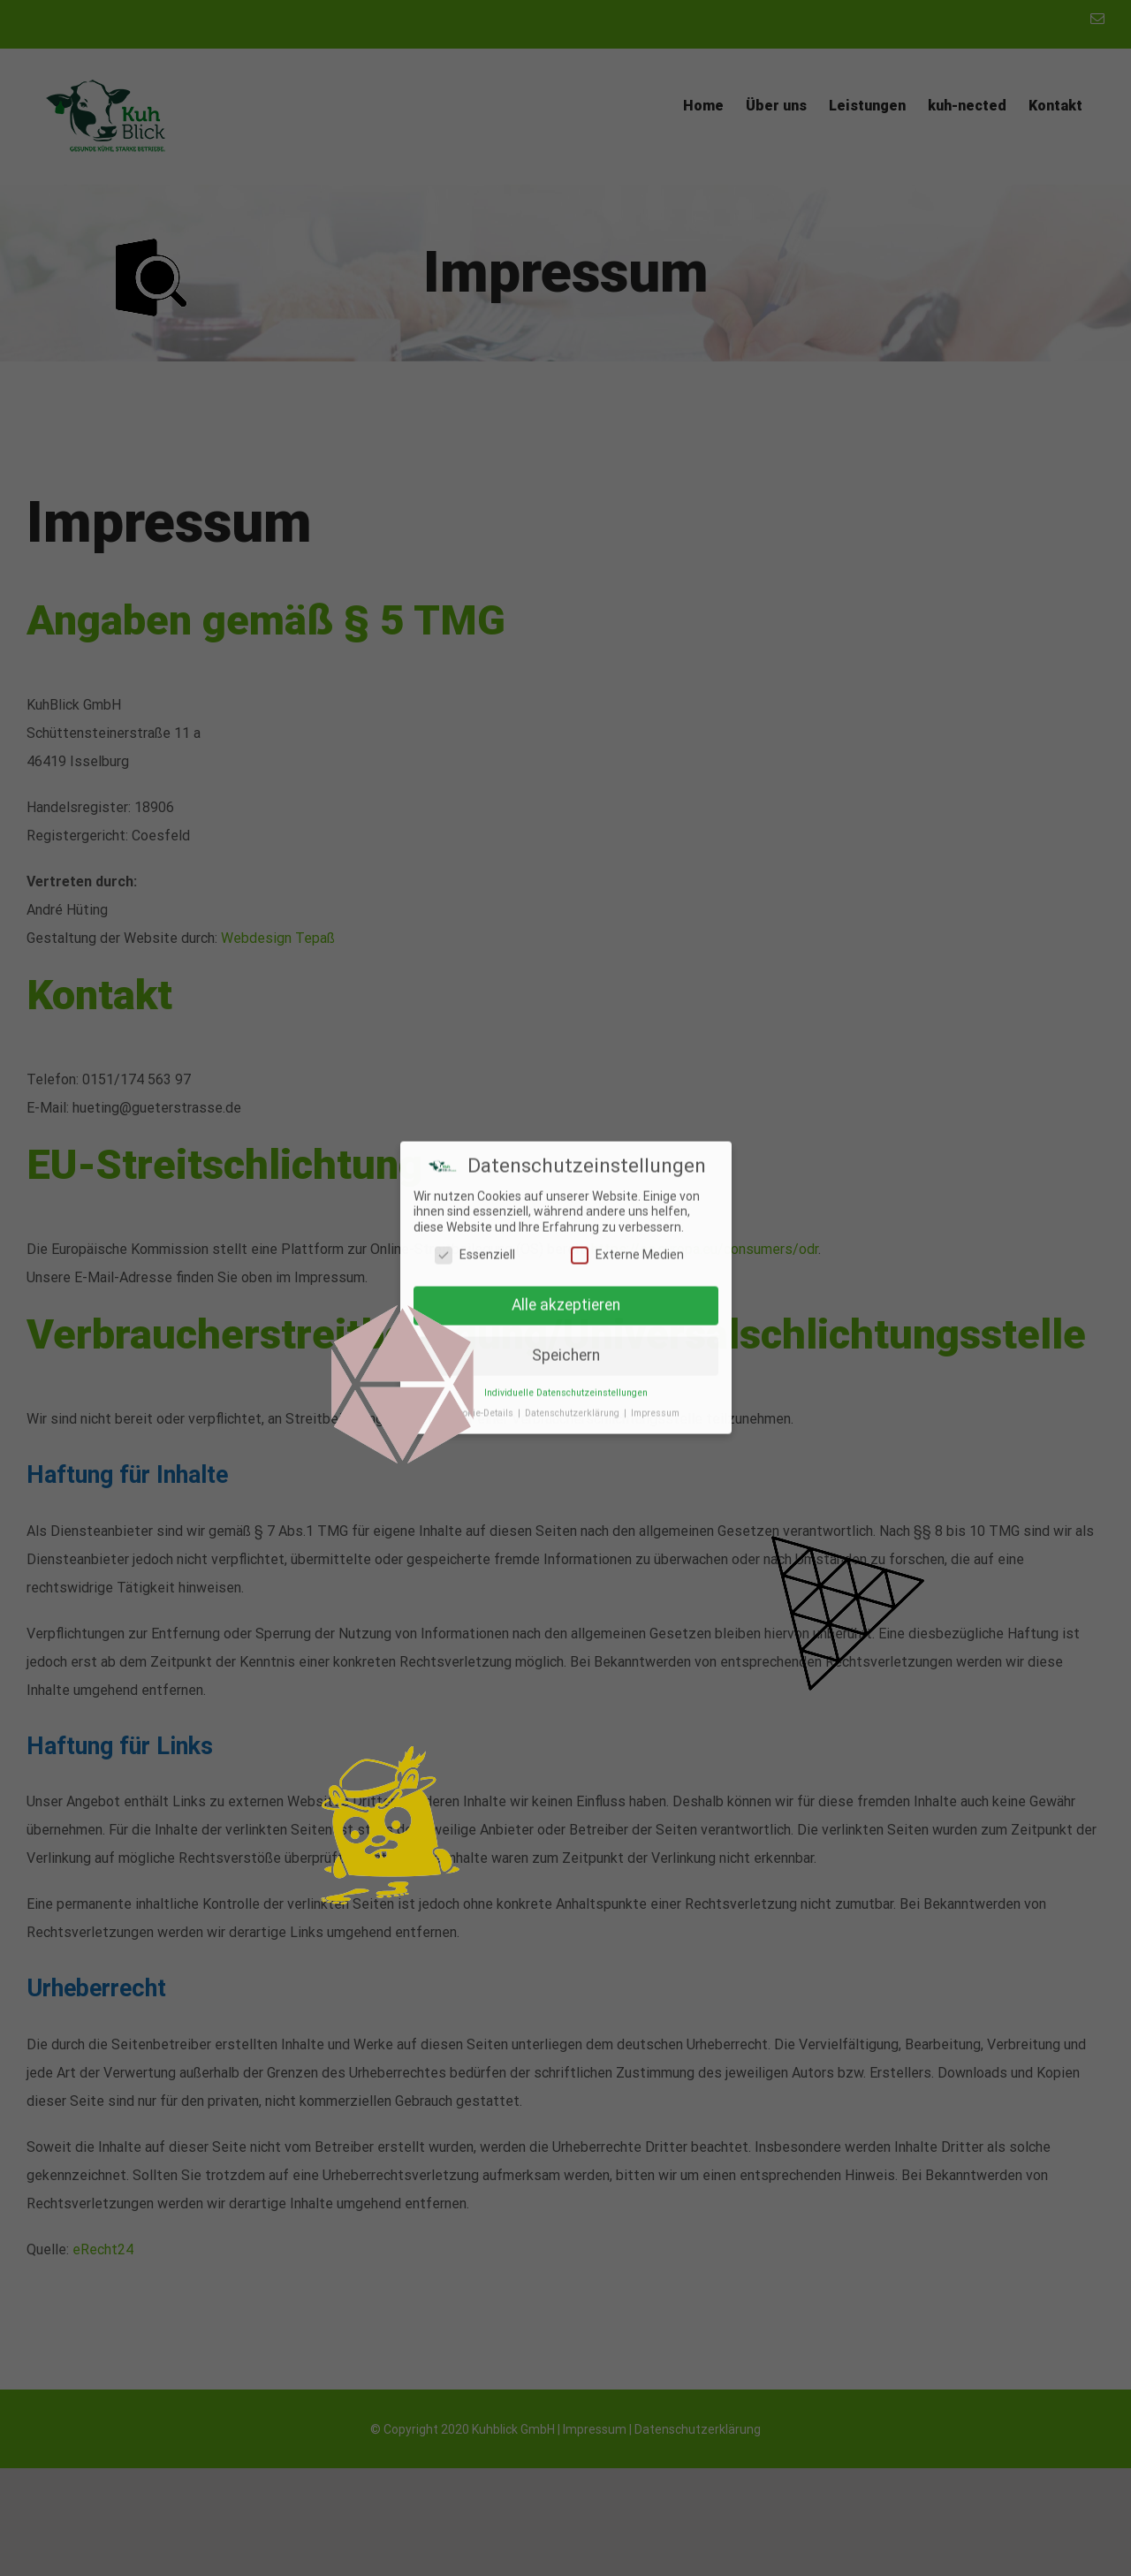  I want to click on three.js library or project branding, so click(847, 1613).